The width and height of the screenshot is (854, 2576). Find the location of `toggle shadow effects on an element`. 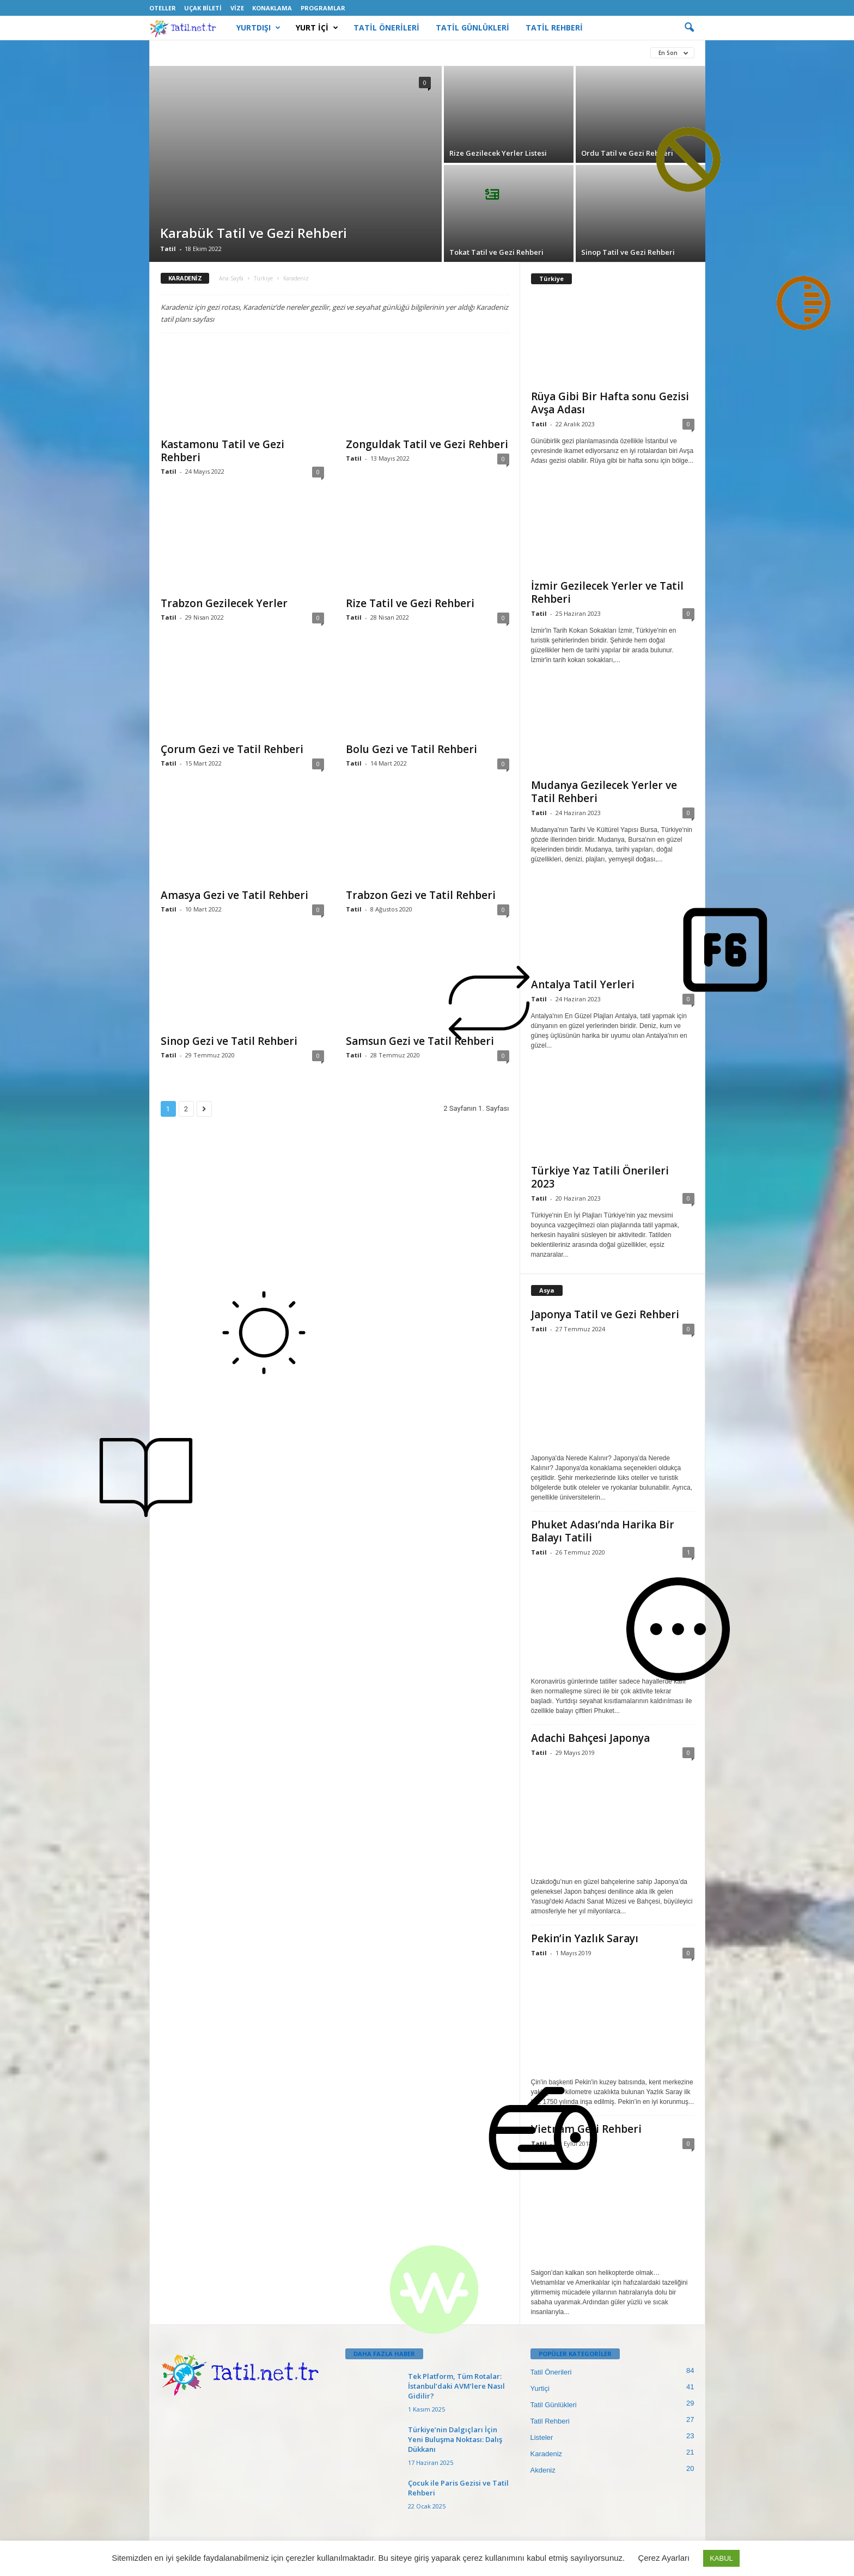

toggle shadow effects on an element is located at coordinates (803, 303).